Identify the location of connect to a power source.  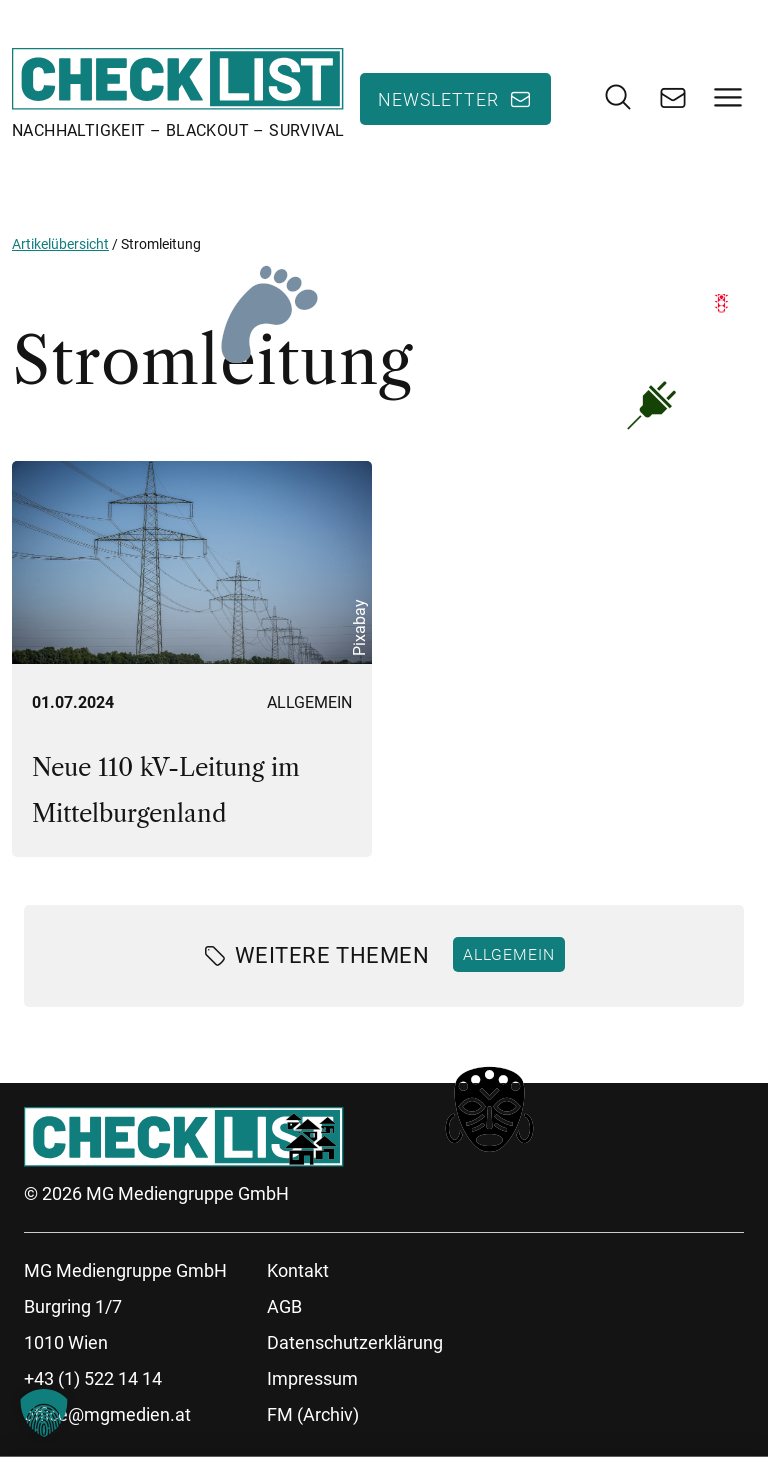
(651, 405).